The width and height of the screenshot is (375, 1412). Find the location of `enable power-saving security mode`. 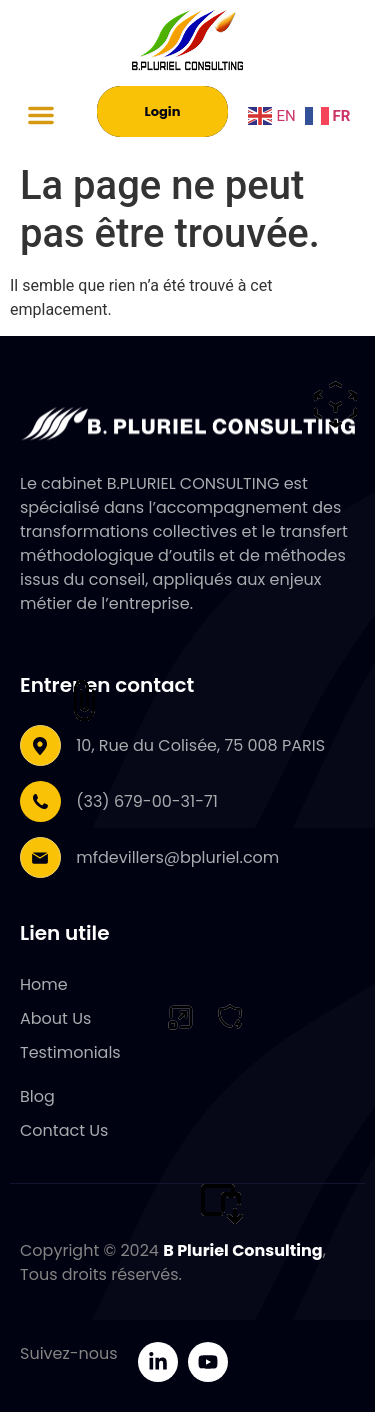

enable power-saving security mode is located at coordinates (230, 1016).